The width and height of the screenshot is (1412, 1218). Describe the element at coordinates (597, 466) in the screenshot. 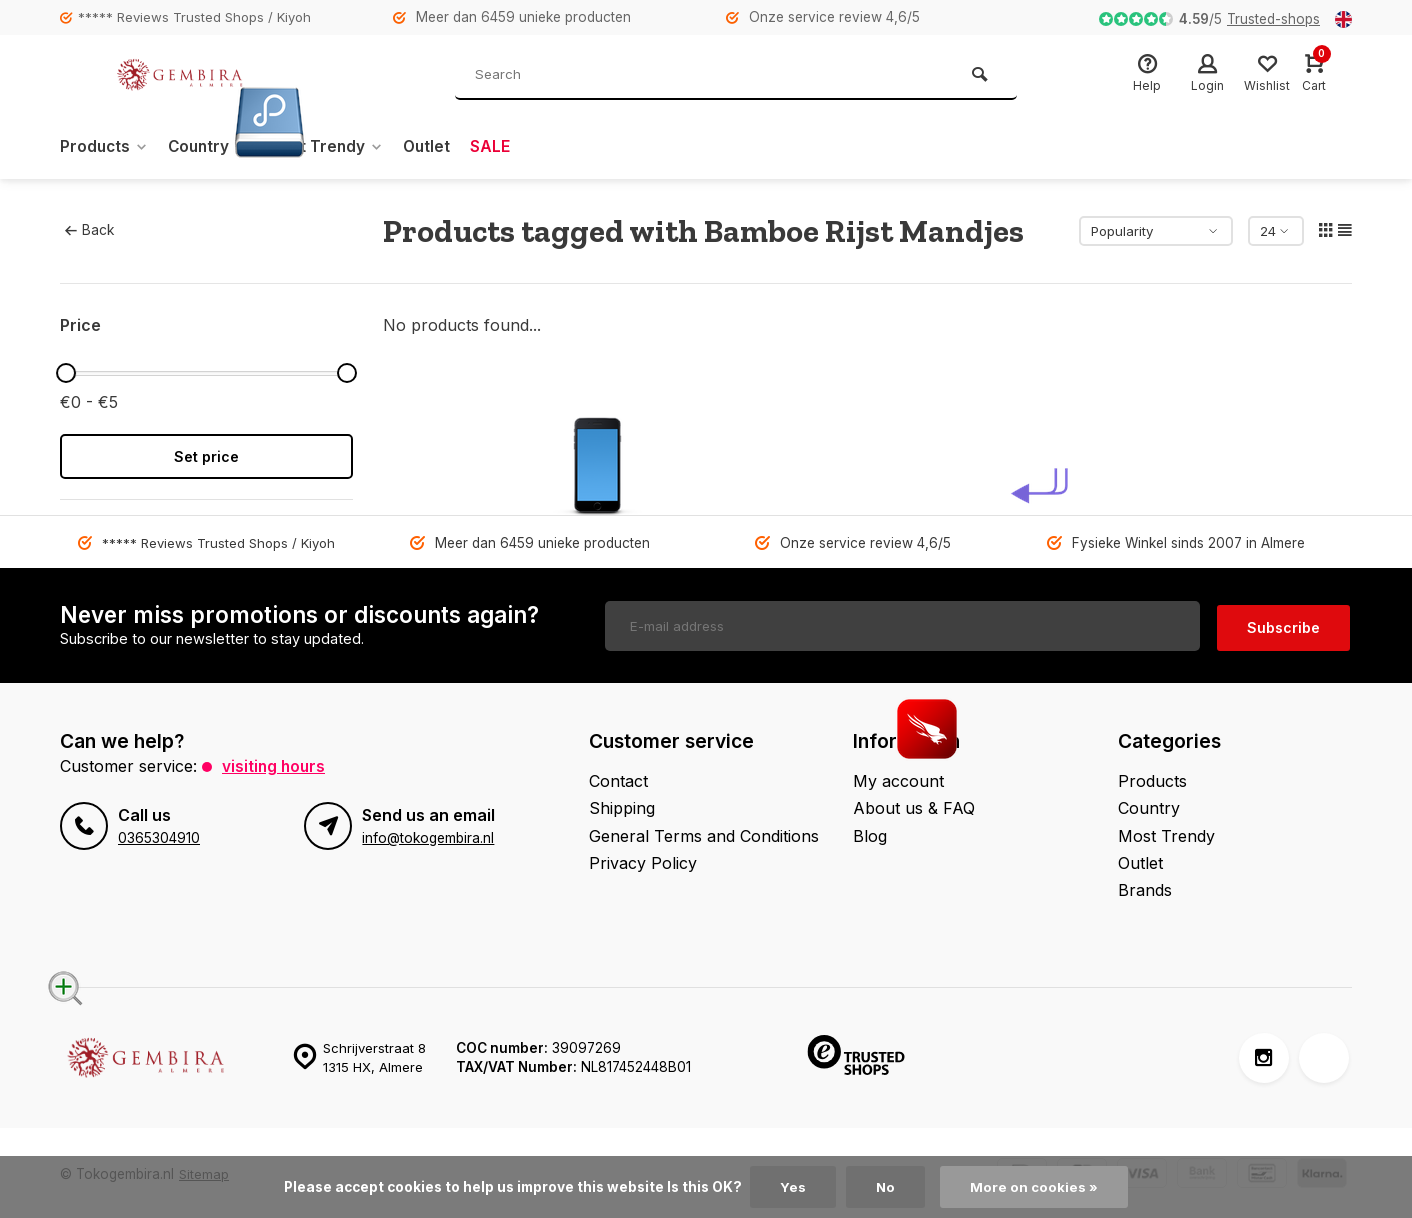

I see `indicates a connected iPhone device` at that location.